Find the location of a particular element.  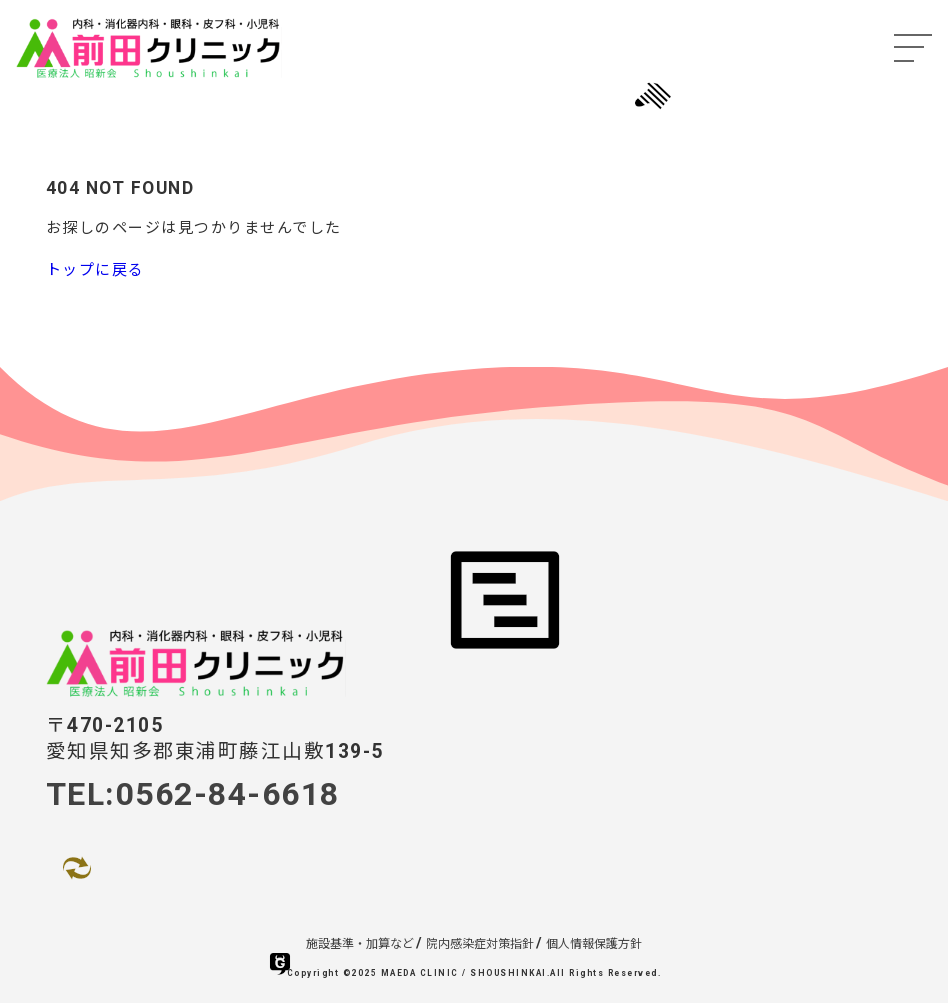

open zebpay cryptocurrency exchange app is located at coordinates (653, 96).